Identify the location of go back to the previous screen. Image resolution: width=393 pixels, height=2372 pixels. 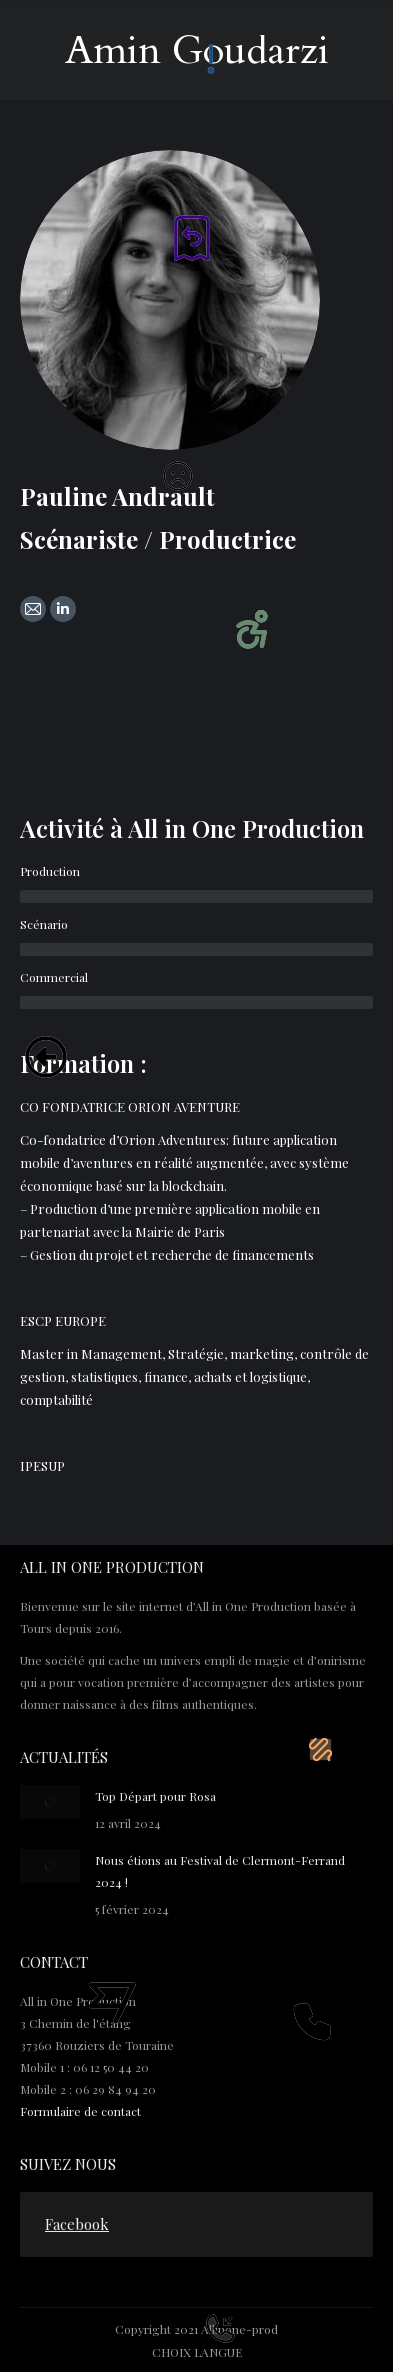
(46, 1057).